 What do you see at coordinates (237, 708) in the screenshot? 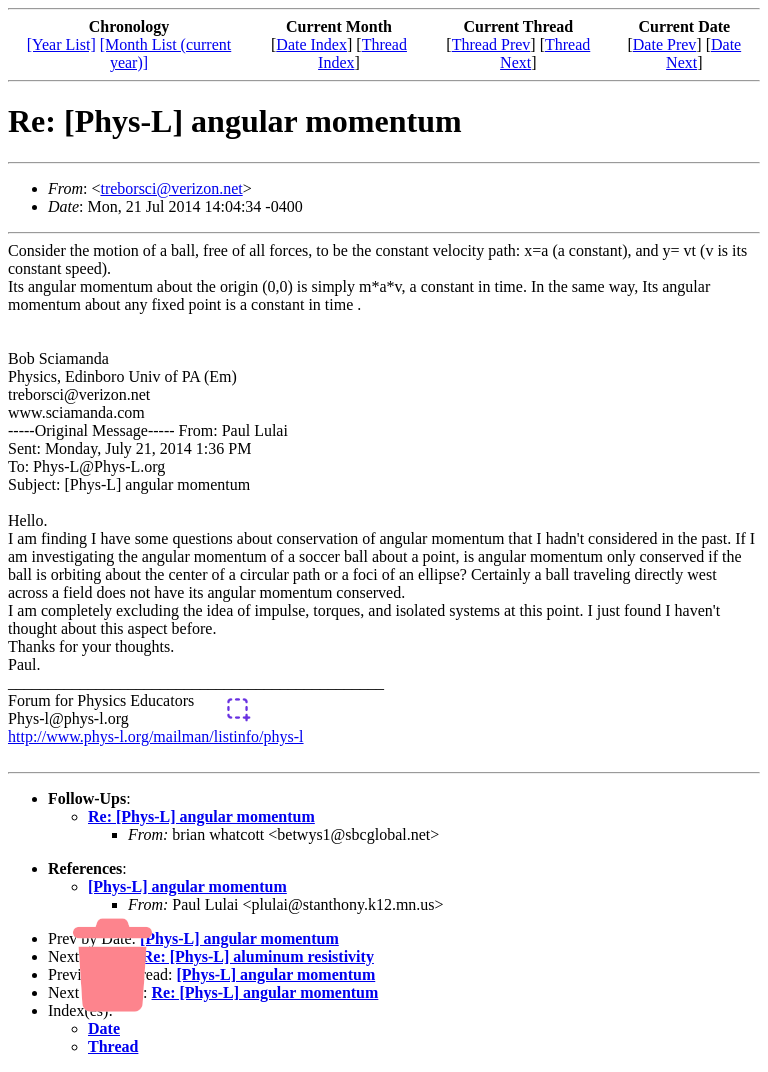
I see `take a screenshot of the current screen` at bounding box center [237, 708].